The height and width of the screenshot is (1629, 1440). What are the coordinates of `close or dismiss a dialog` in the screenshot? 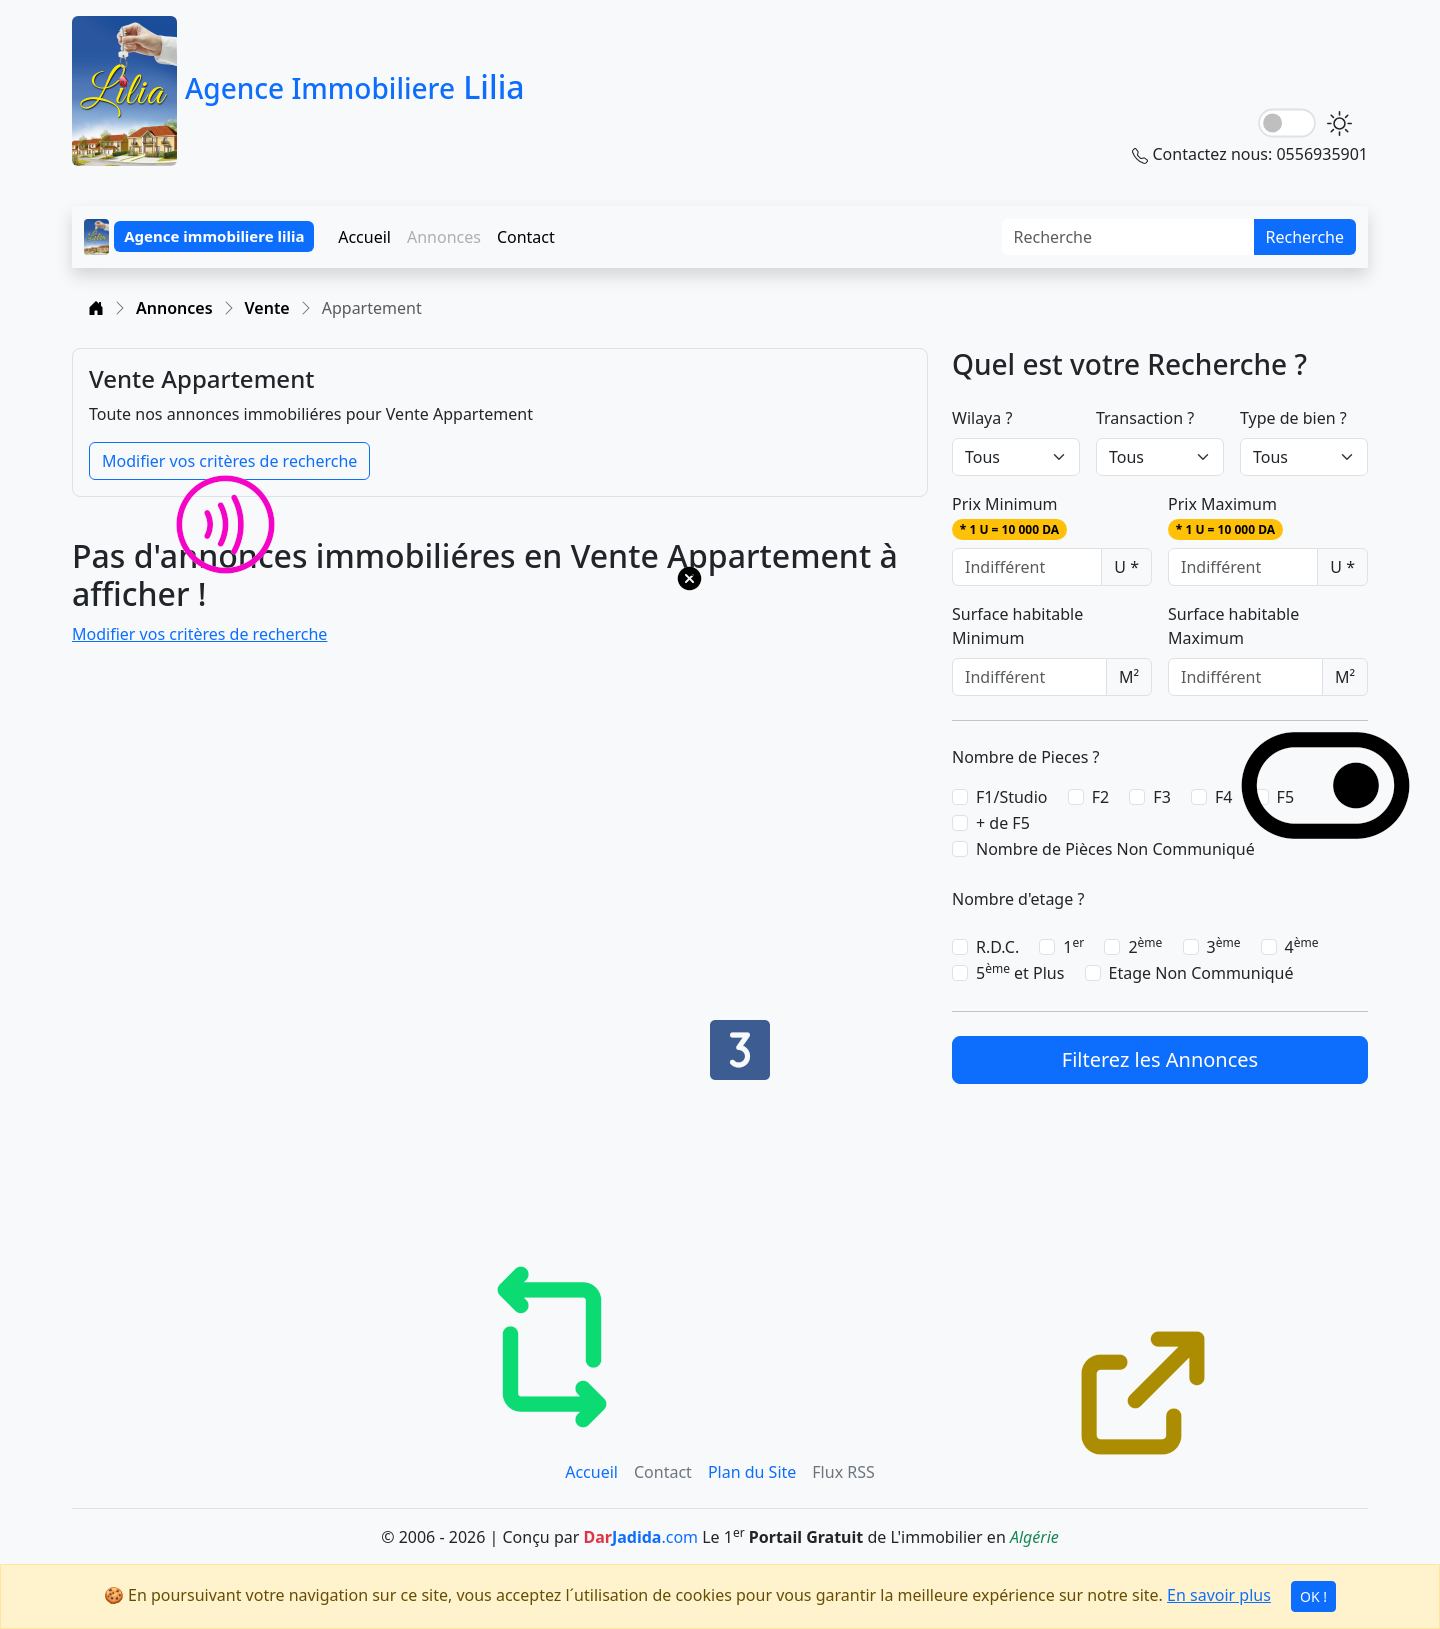 It's located at (689, 578).